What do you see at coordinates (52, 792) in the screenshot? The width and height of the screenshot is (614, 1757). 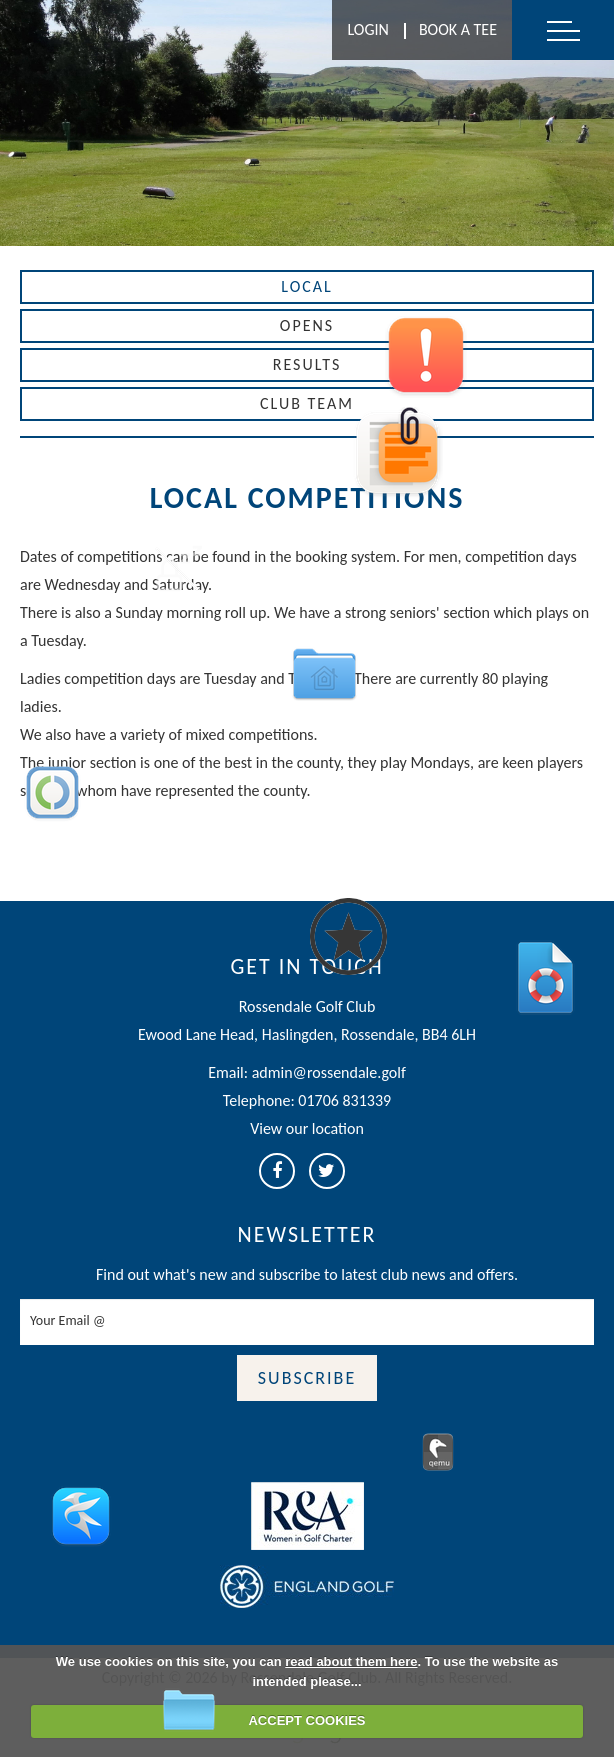 I see `open the AusweisApp for German digital ID authentication` at bounding box center [52, 792].